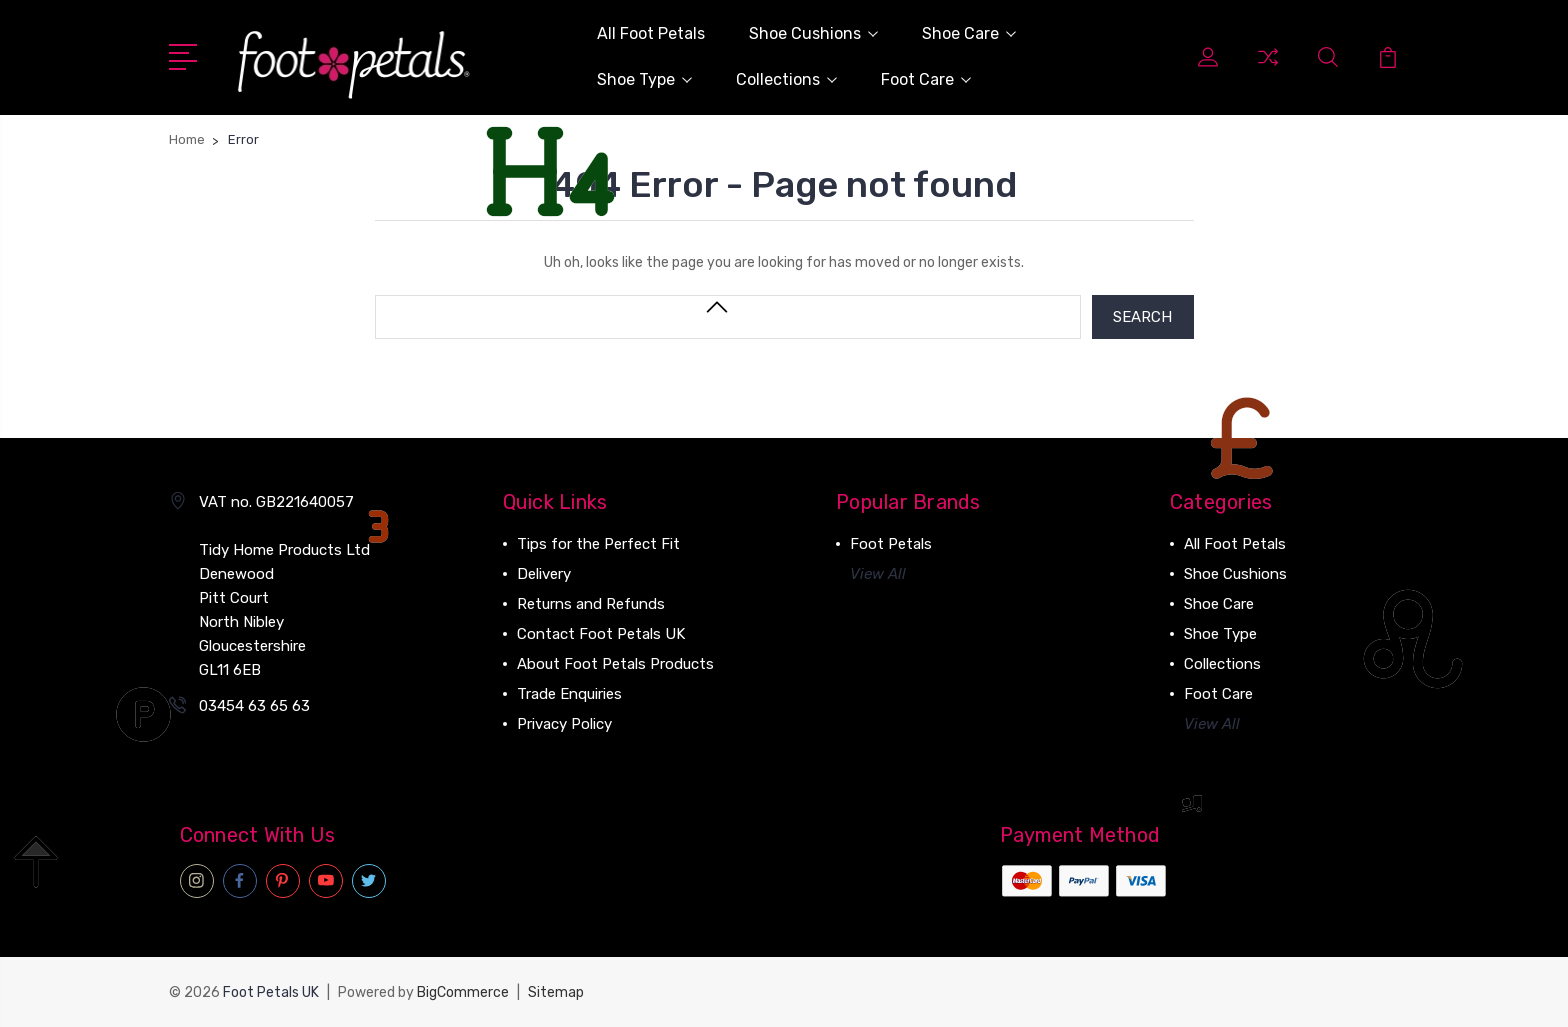 The height and width of the screenshot is (1027, 1568). Describe the element at coordinates (143, 714) in the screenshot. I see `find nearby parking locations` at that location.